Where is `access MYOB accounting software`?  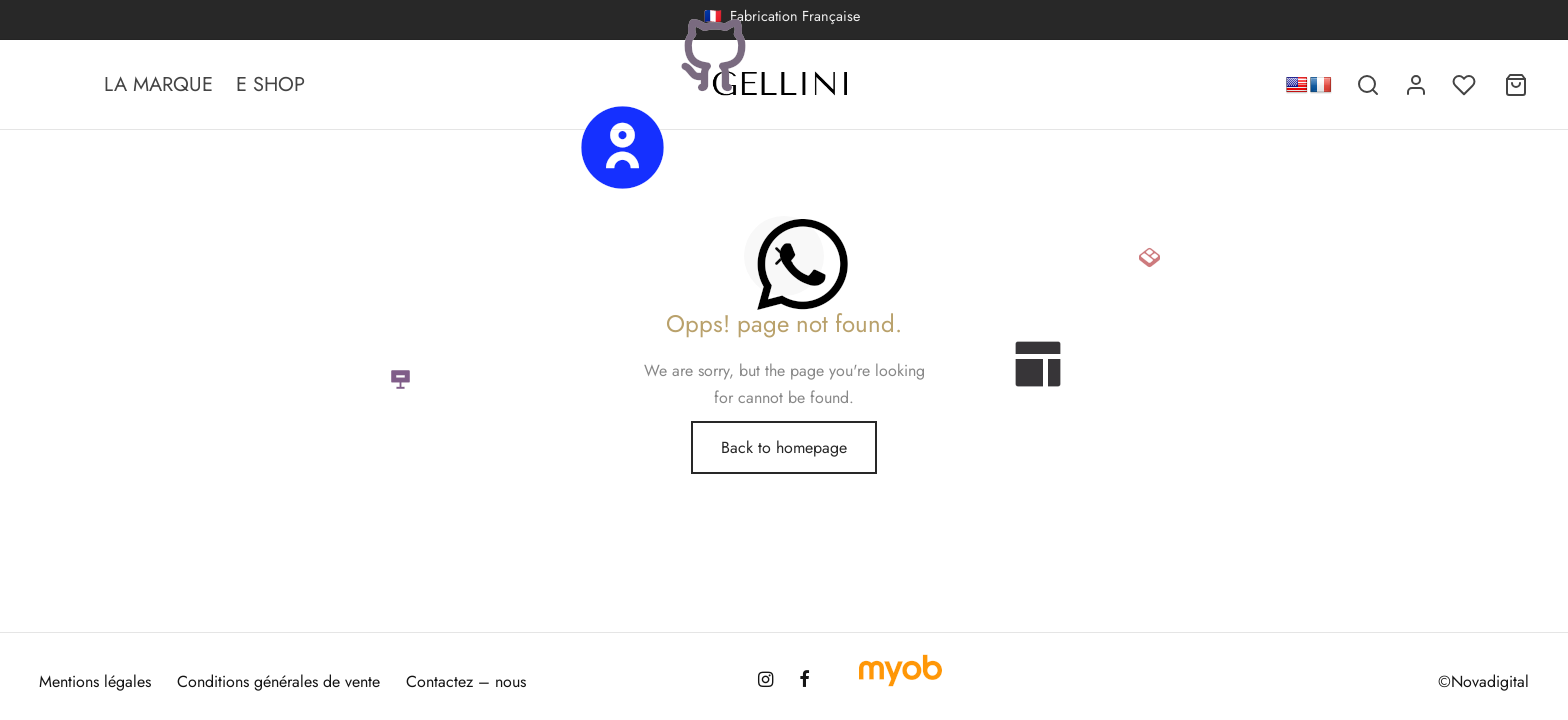 access MYOB accounting software is located at coordinates (900, 670).